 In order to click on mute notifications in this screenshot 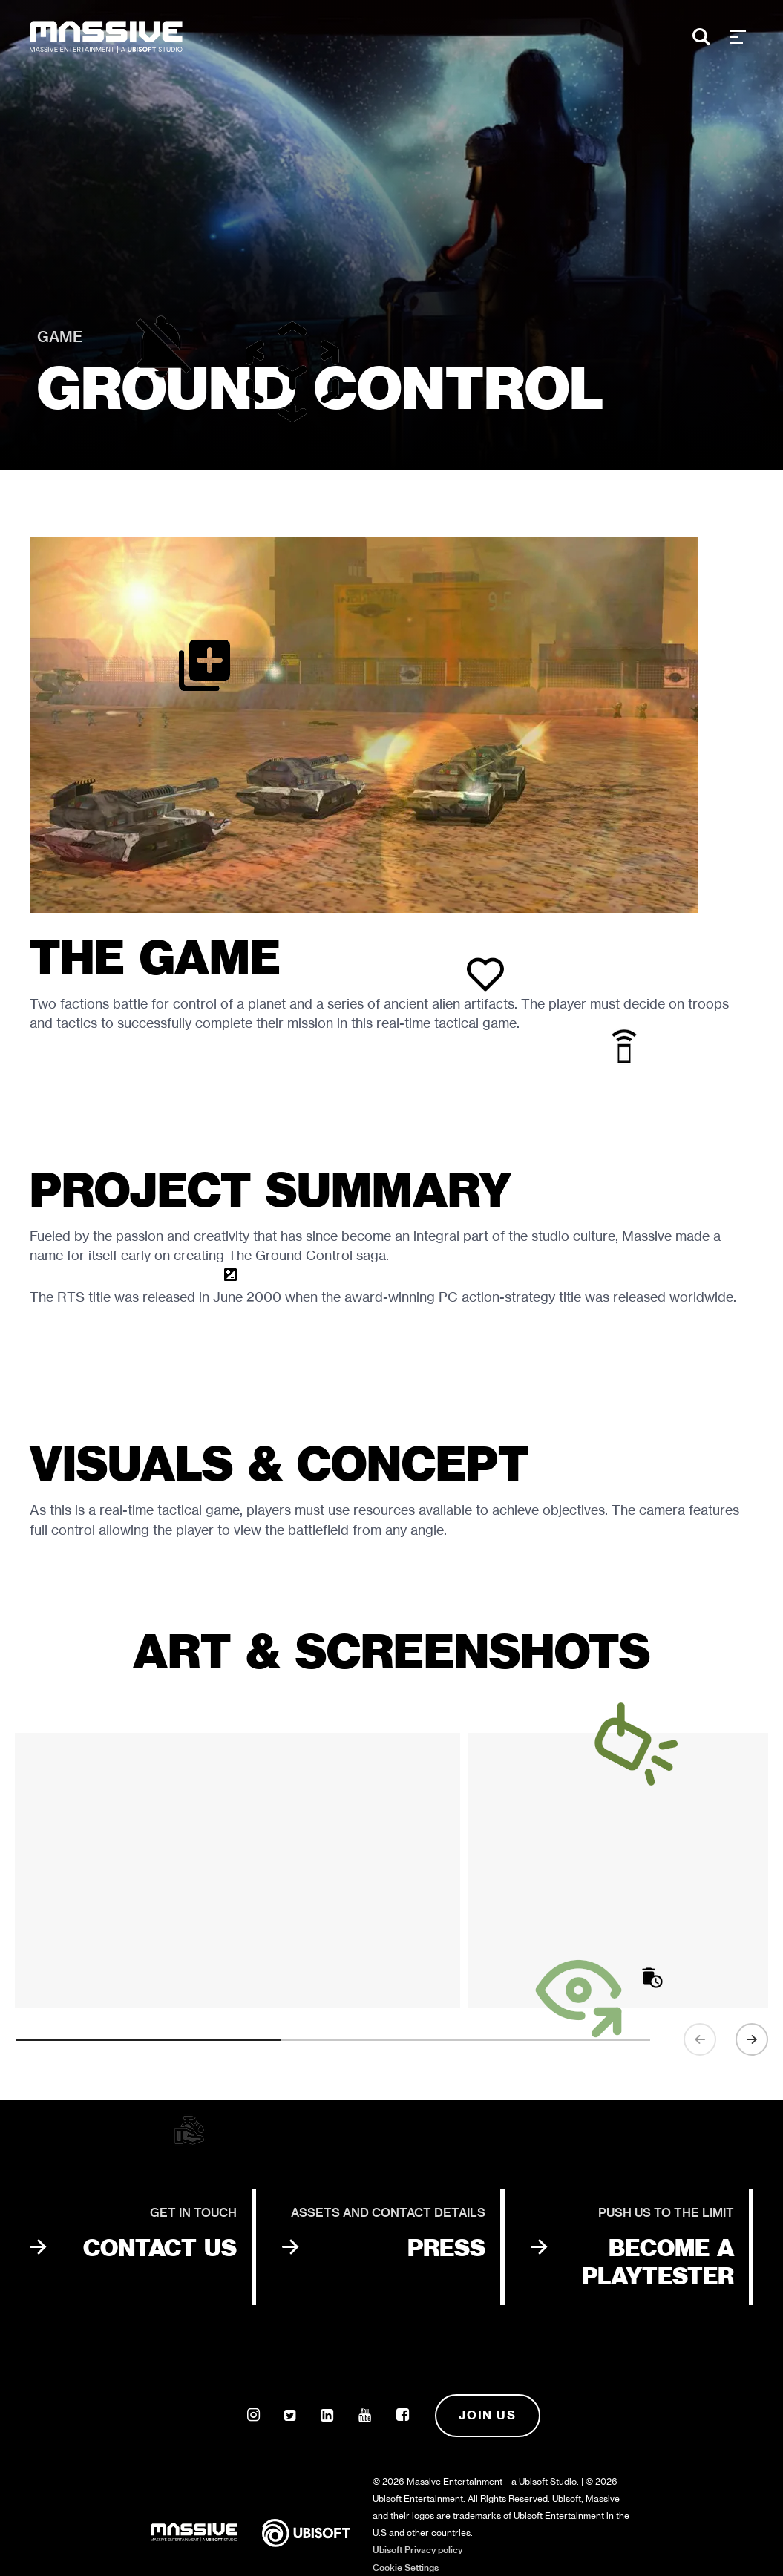, I will do `click(161, 346)`.